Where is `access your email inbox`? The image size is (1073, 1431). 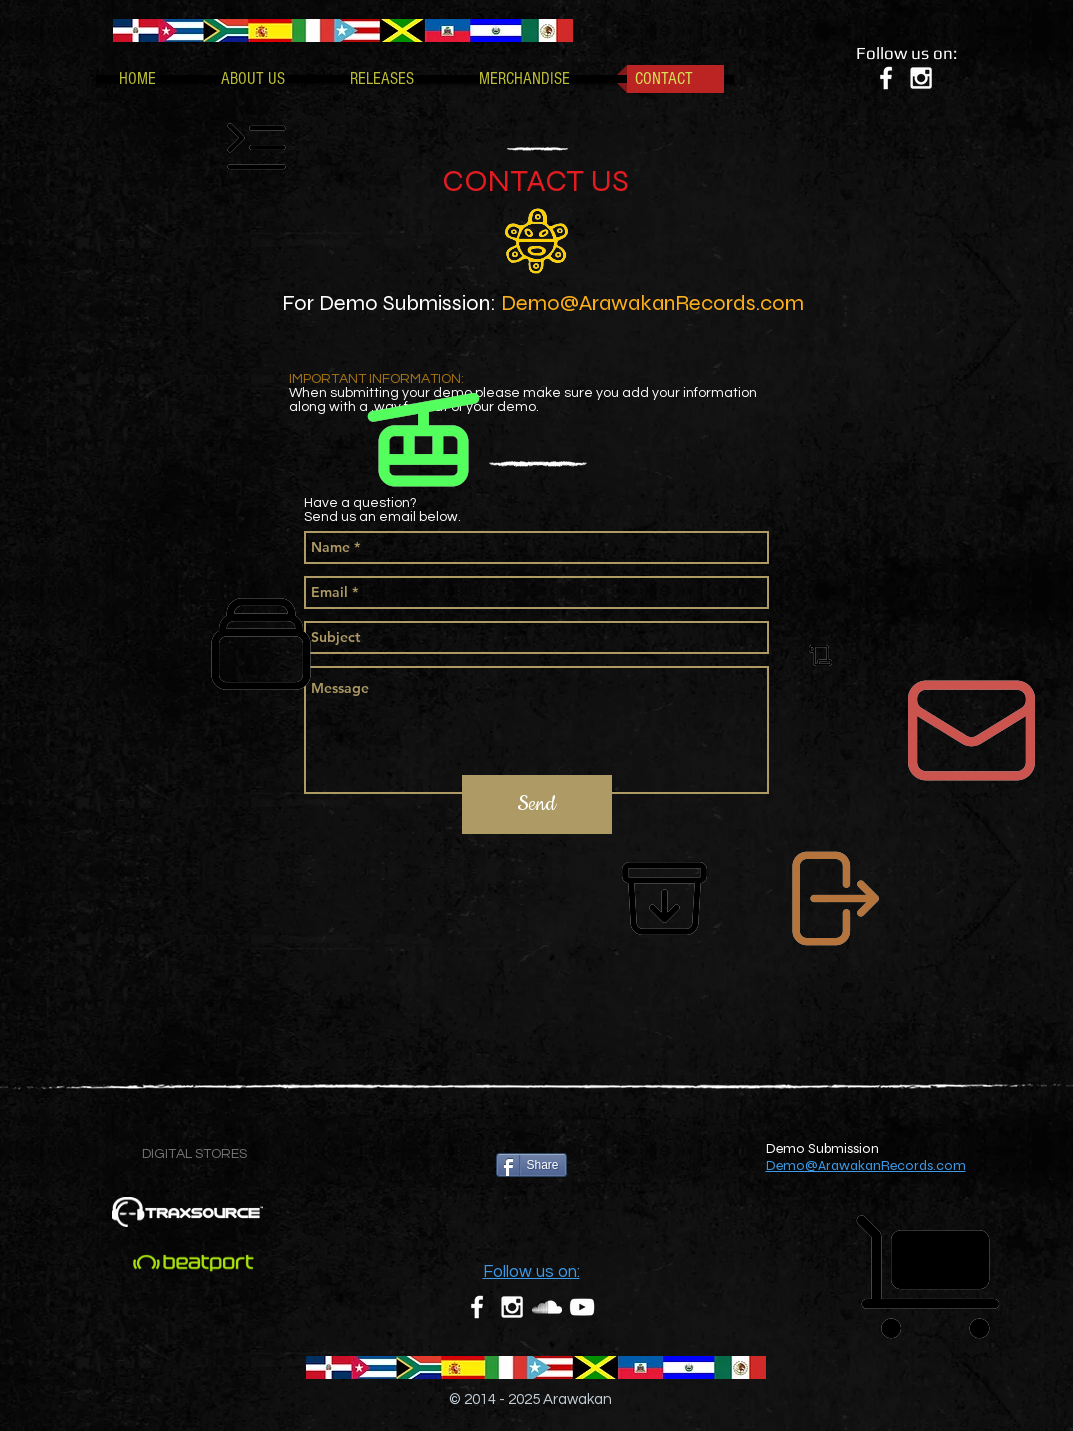 access your email inbox is located at coordinates (971, 730).